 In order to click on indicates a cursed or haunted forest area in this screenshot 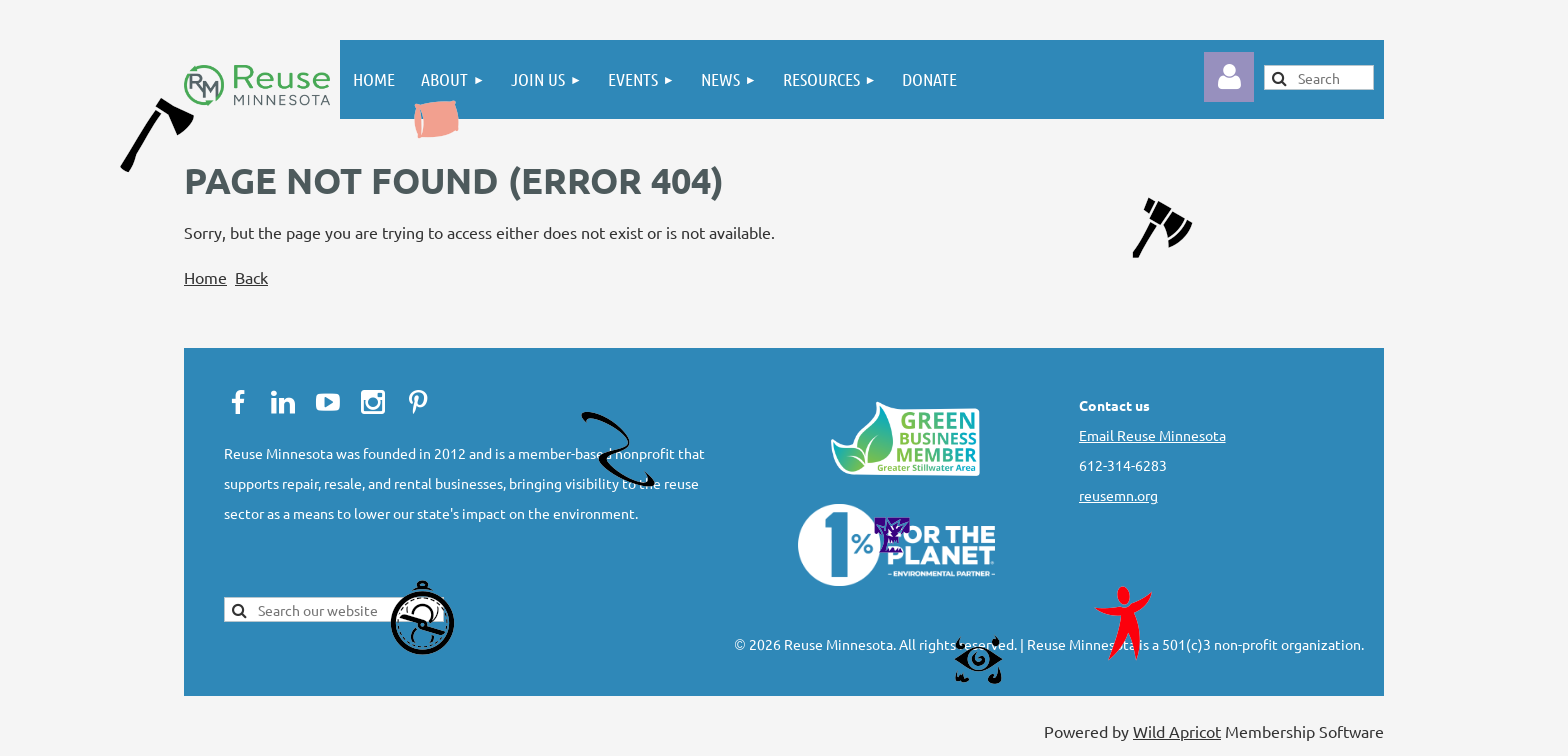, I will do `click(892, 535)`.